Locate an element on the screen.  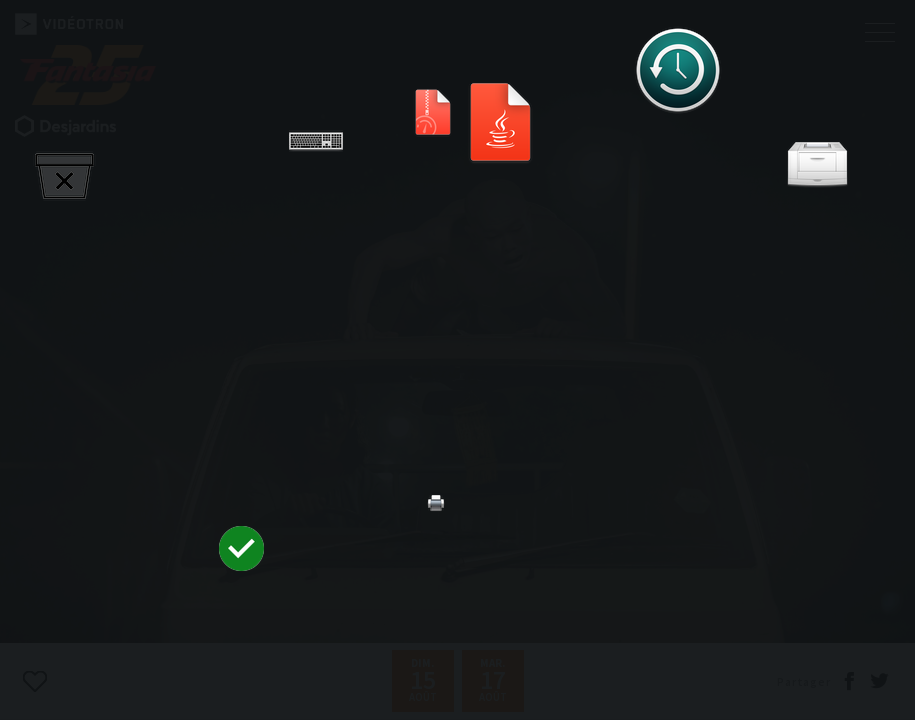
access printer settings is located at coordinates (817, 164).